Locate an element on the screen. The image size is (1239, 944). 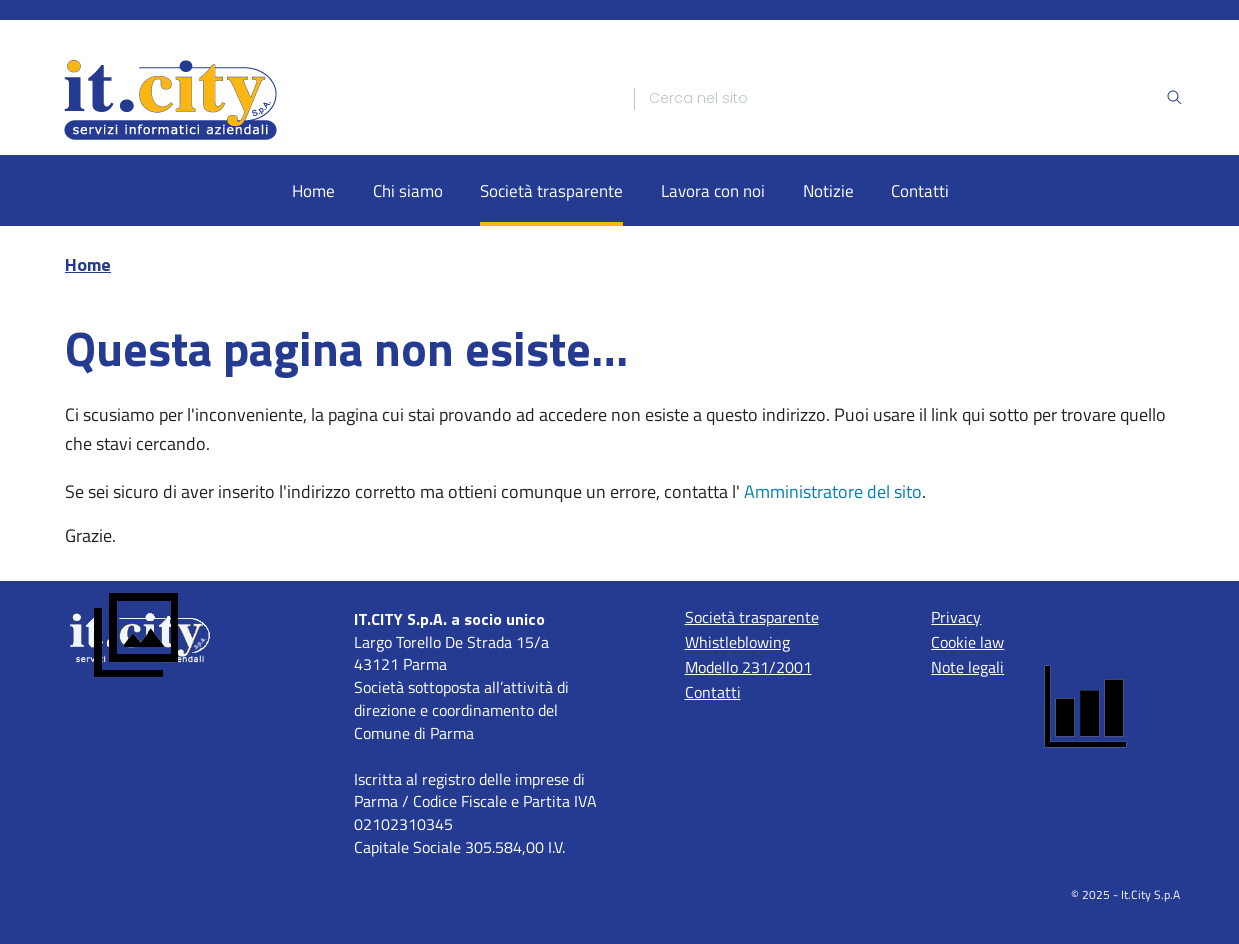
view or apply image filters is located at coordinates (136, 635).